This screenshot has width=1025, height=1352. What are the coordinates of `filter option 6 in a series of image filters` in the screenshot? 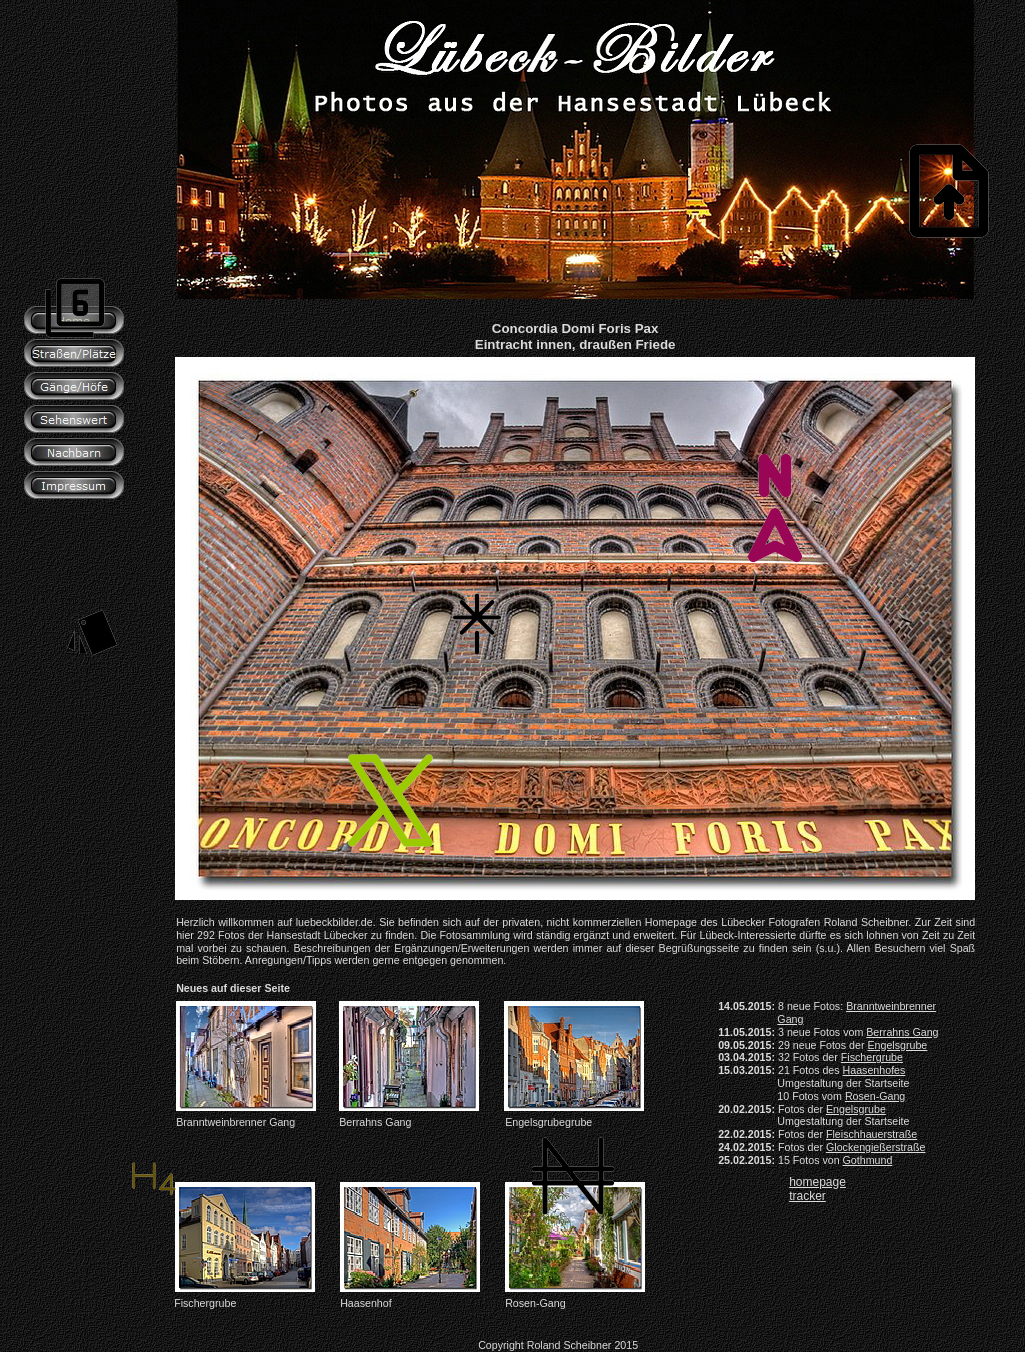 It's located at (75, 308).